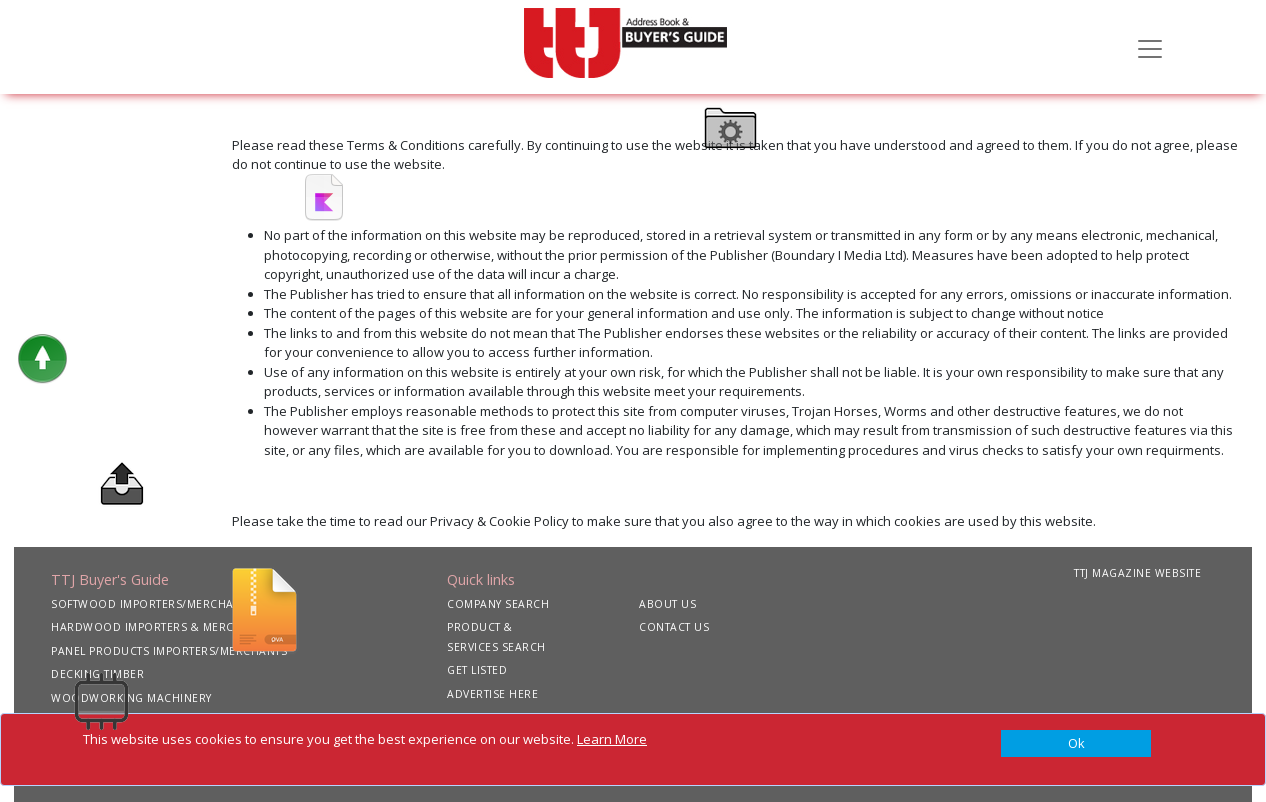 This screenshot has width=1266, height=802. Describe the element at coordinates (730, 127) in the screenshot. I see `access smart folder with automated mail rules` at that location.